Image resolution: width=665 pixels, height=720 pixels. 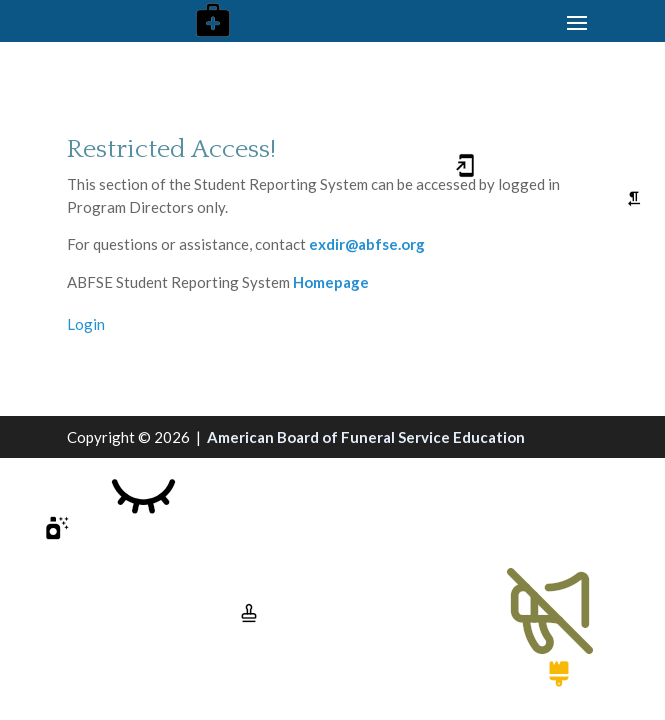 What do you see at coordinates (143, 493) in the screenshot?
I see `hide password or sensitive content` at bounding box center [143, 493].